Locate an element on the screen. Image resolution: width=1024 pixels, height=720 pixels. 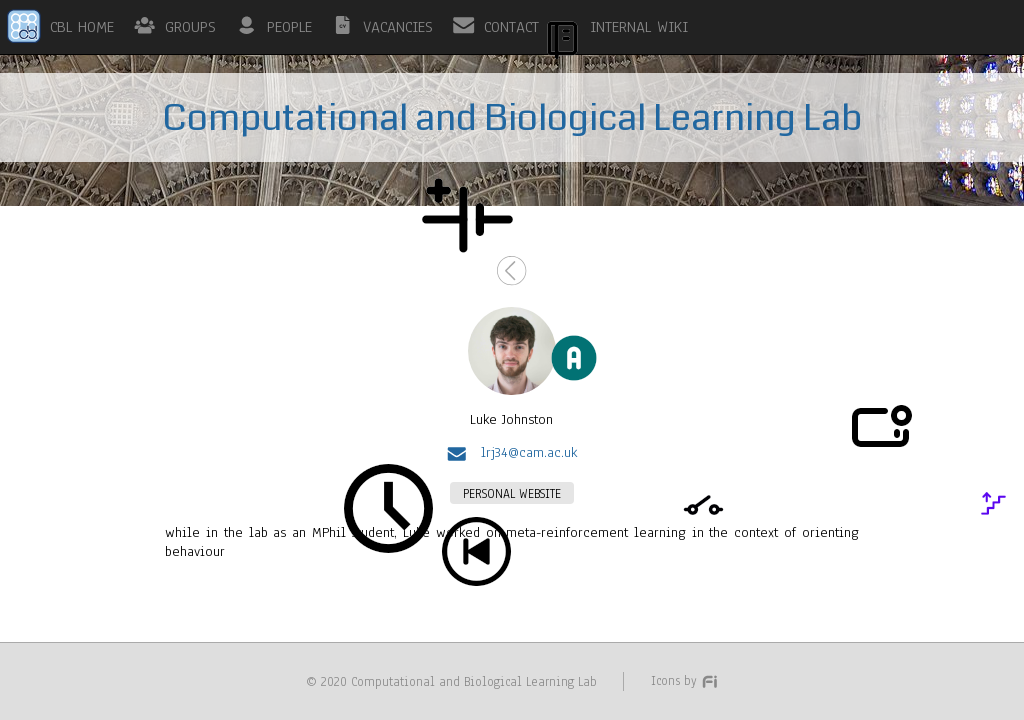
open your notebook or notes is located at coordinates (562, 38).